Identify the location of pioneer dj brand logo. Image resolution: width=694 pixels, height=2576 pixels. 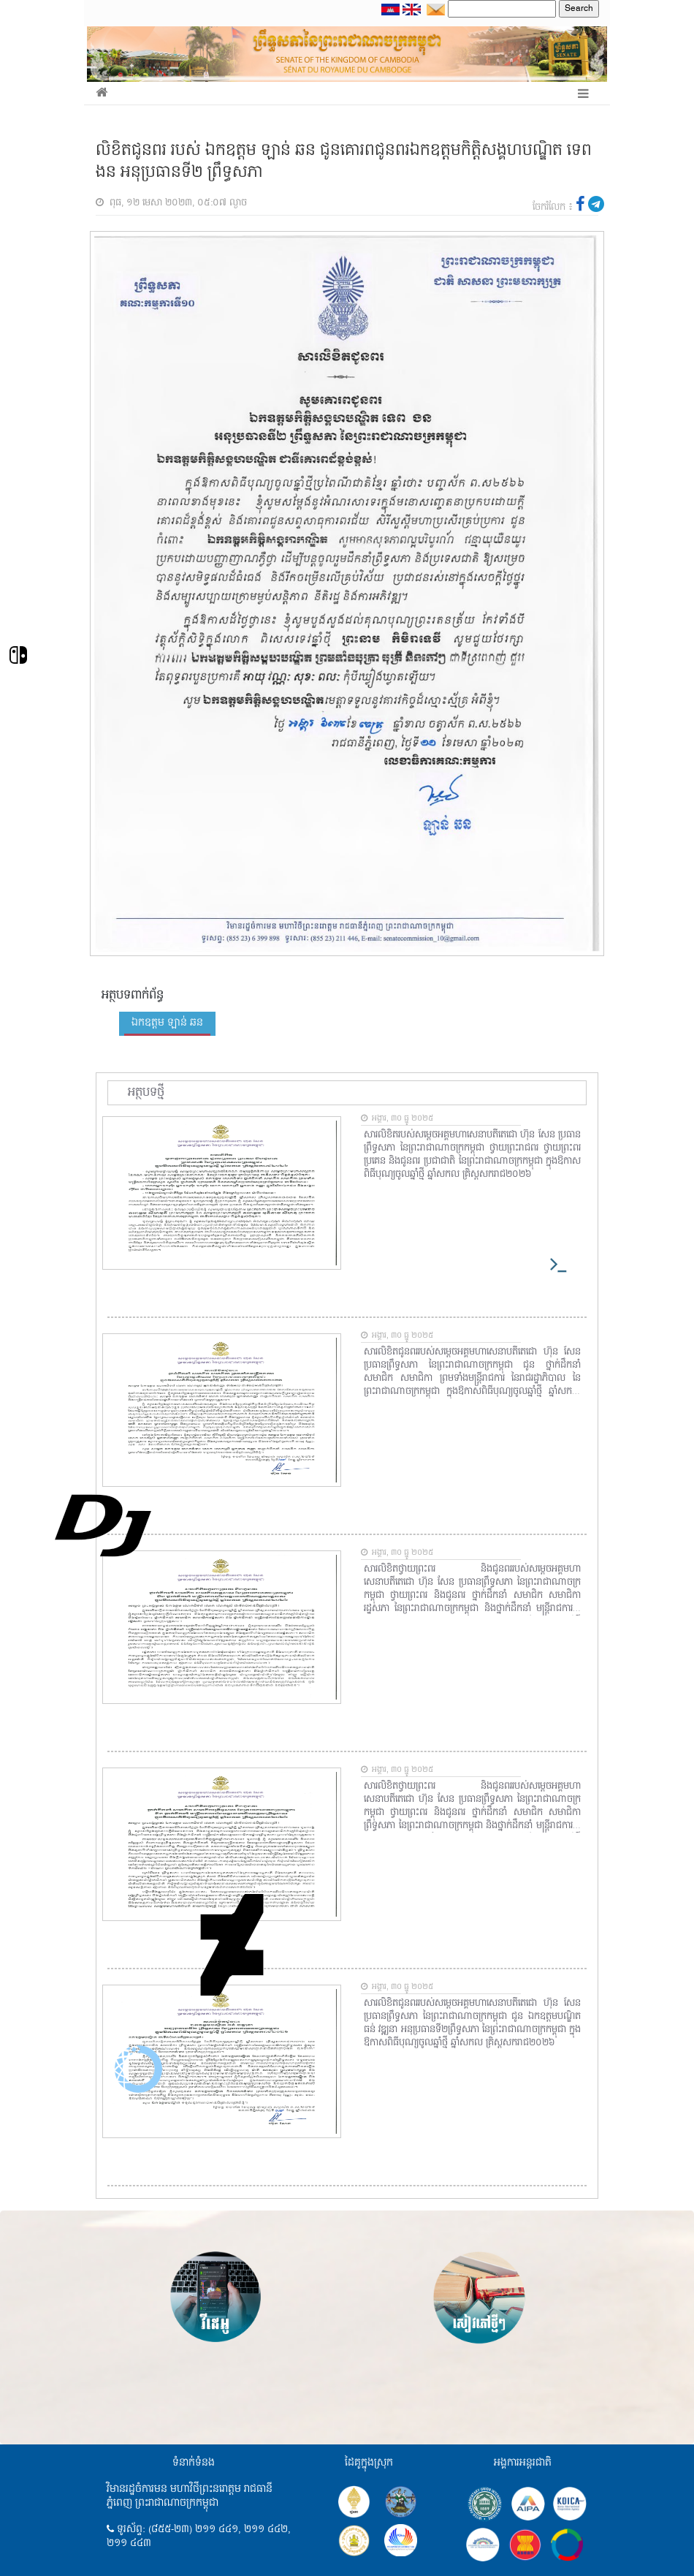
(103, 1526).